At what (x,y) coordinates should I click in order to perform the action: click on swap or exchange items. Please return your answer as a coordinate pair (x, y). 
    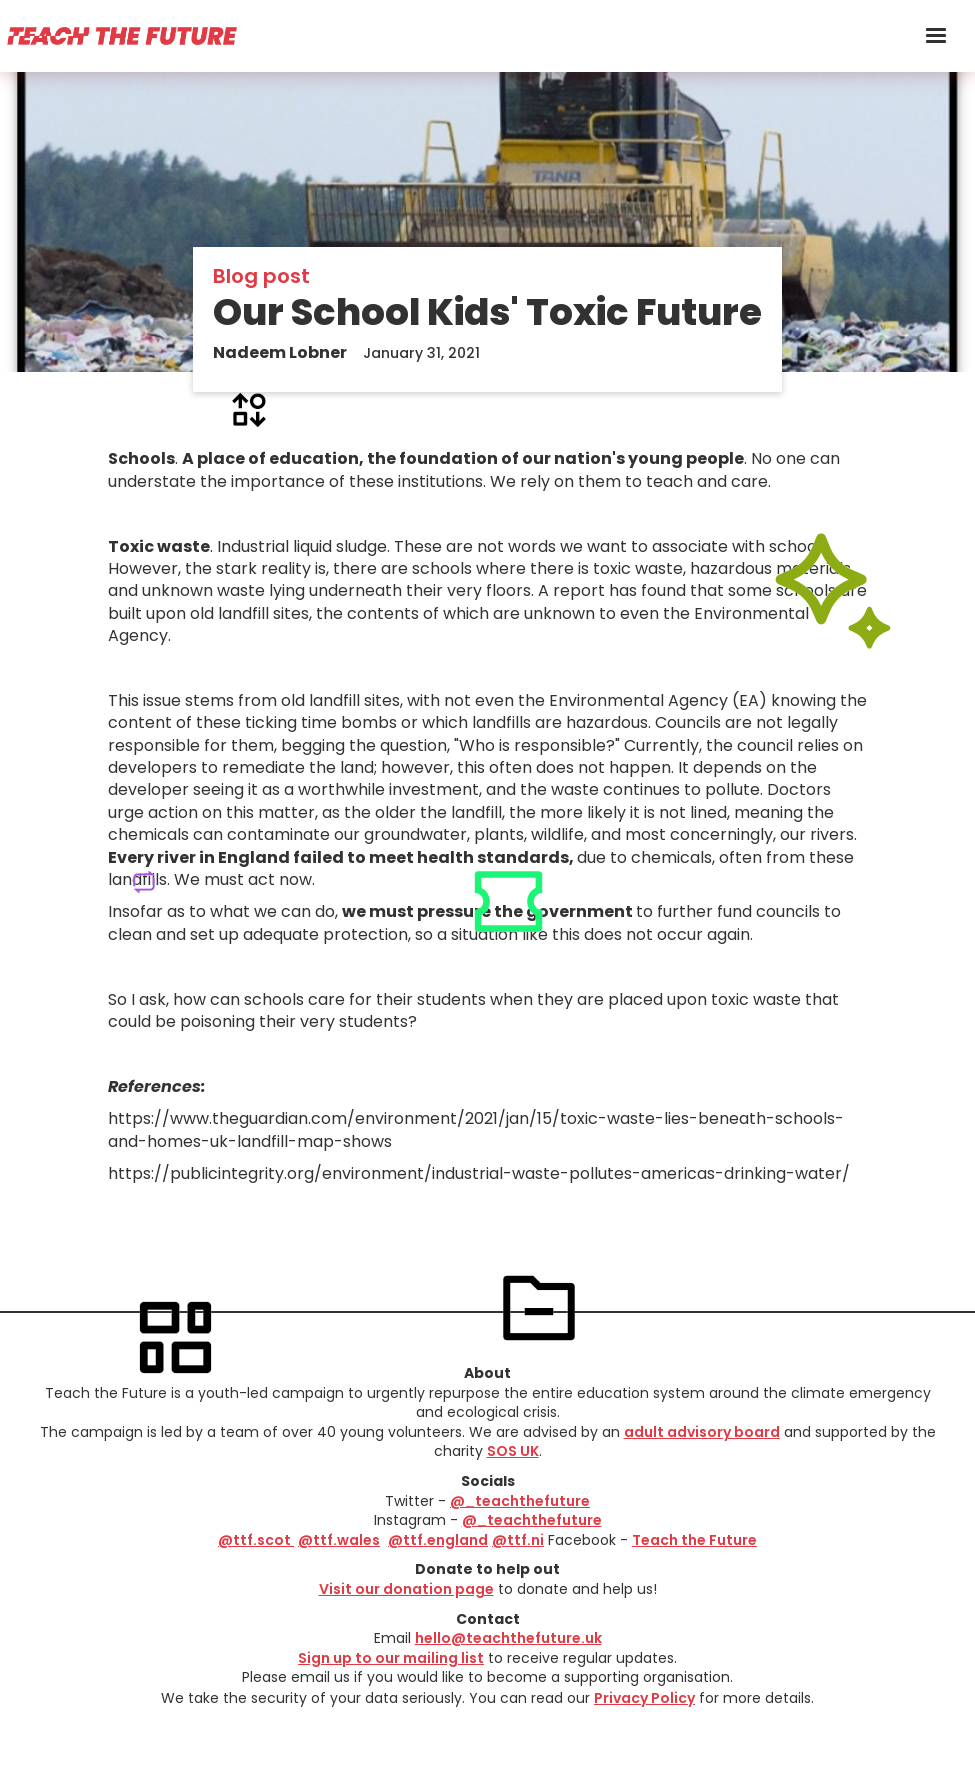
    Looking at the image, I should click on (249, 410).